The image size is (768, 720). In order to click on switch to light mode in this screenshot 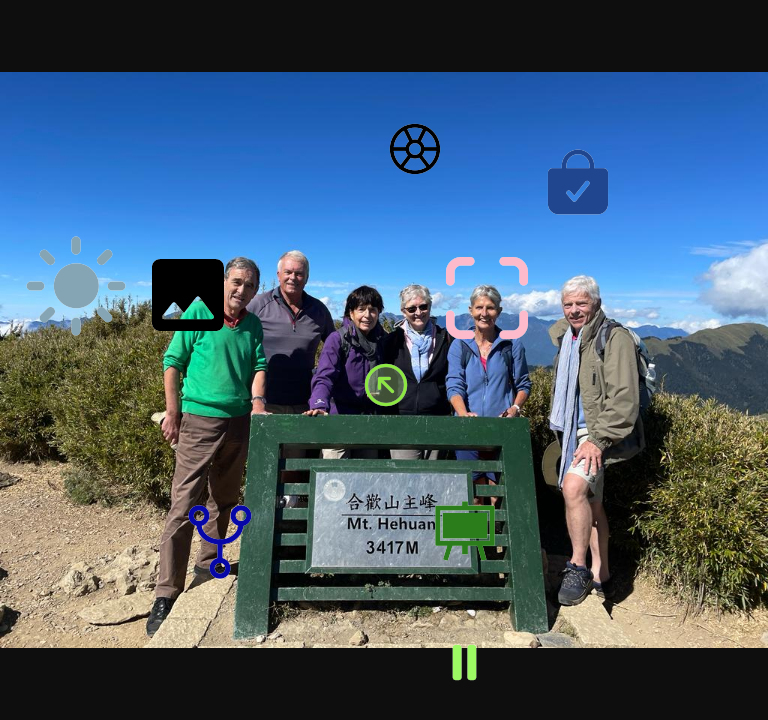, I will do `click(76, 286)`.